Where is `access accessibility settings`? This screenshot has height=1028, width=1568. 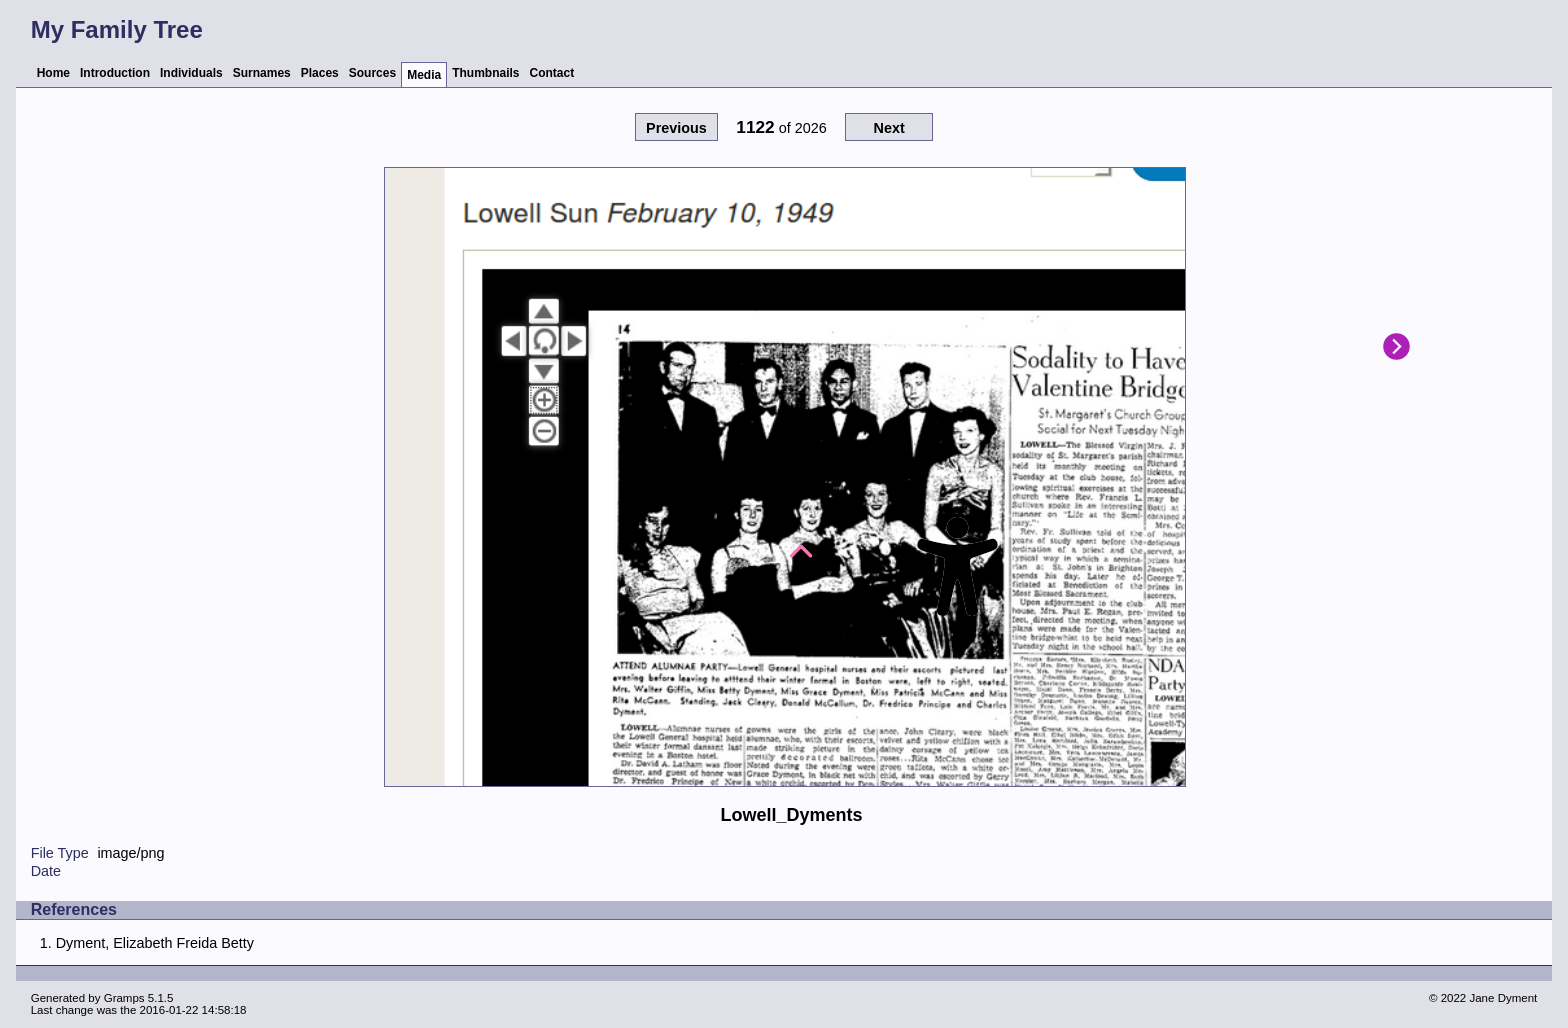
access accessibility settings is located at coordinates (957, 566).